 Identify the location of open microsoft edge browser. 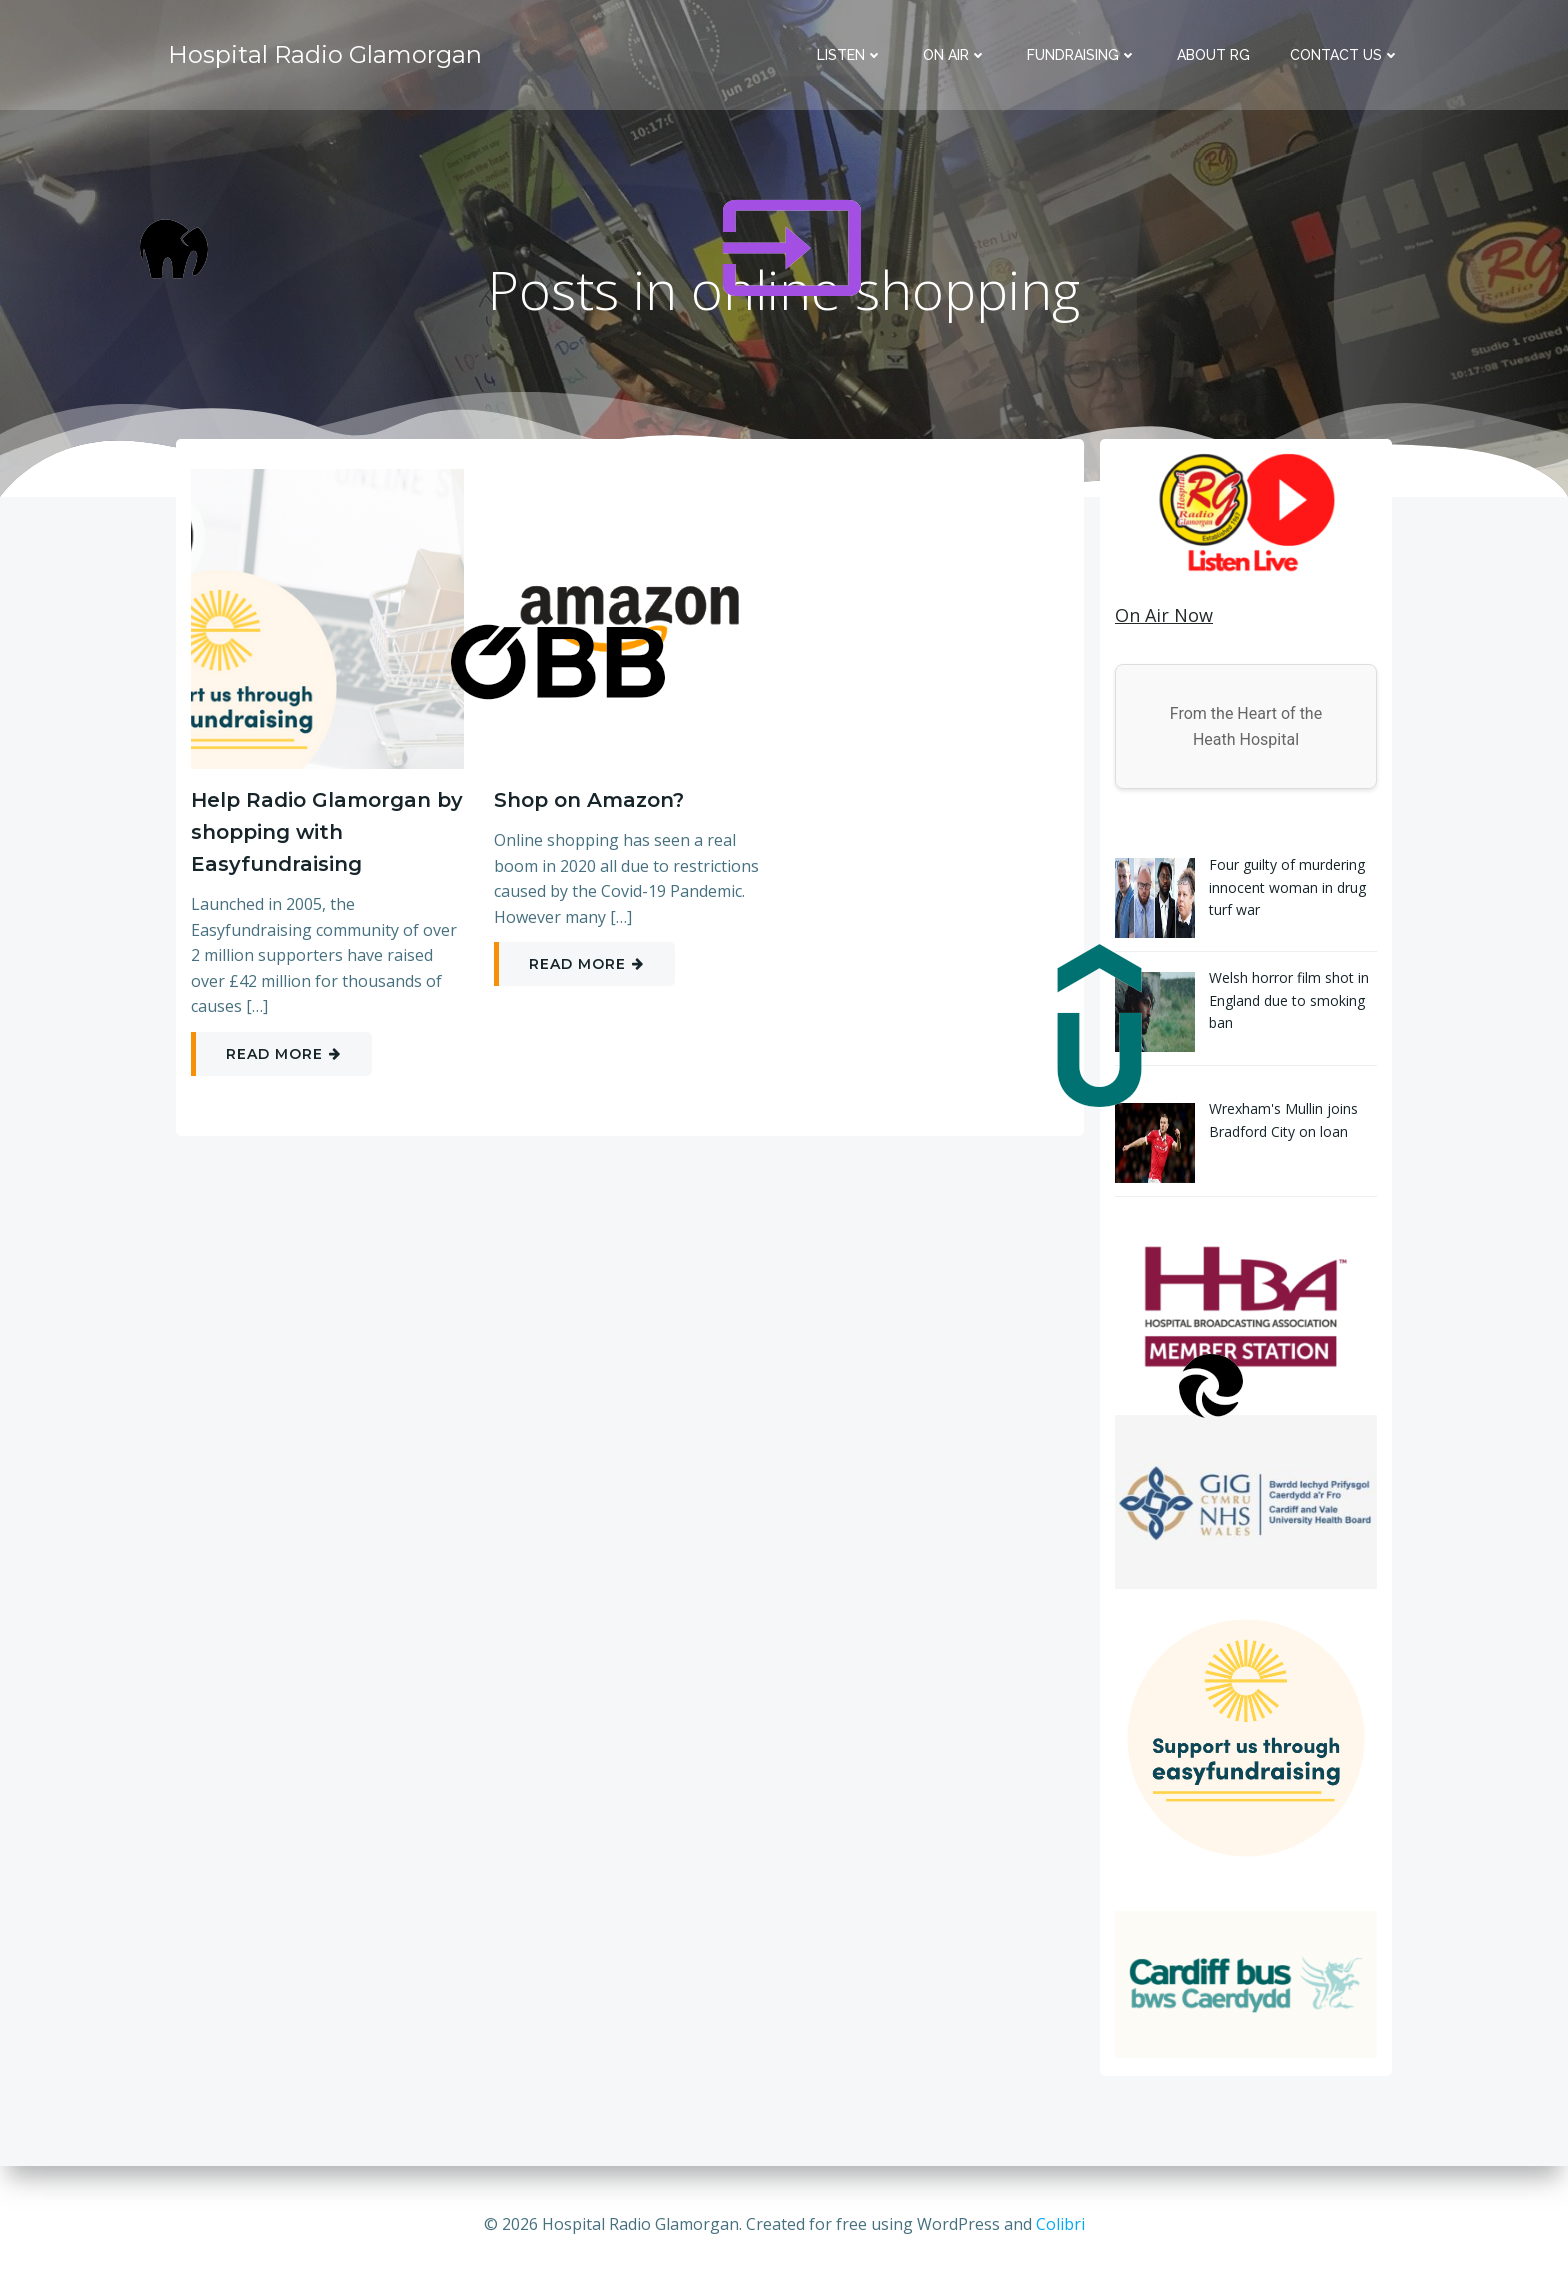
(1211, 1386).